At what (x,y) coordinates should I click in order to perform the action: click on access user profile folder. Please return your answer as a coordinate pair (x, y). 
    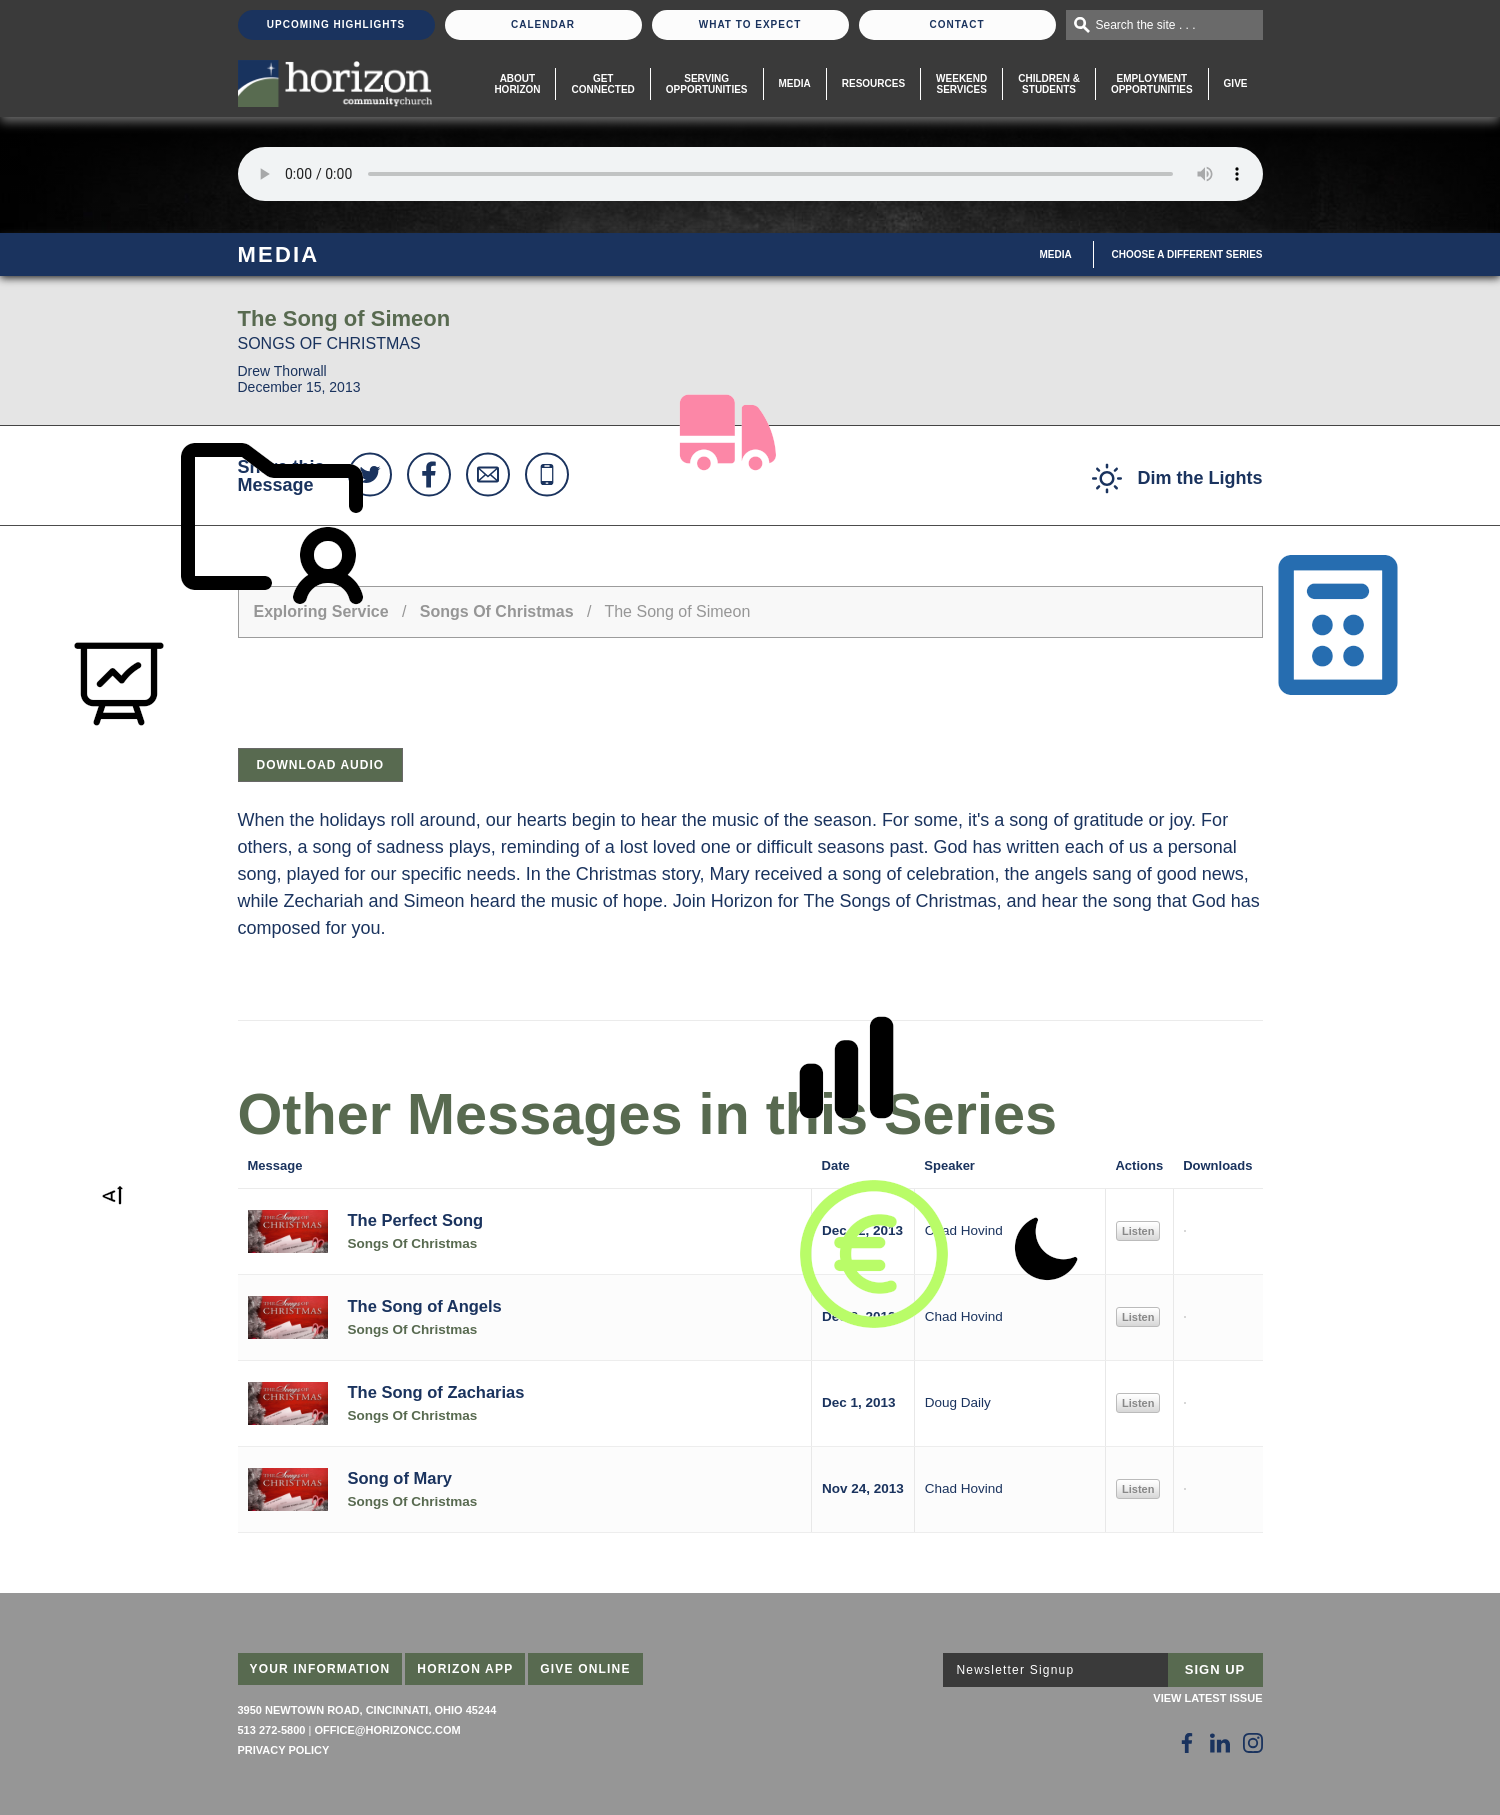
    Looking at the image, I should click on (272, 513).